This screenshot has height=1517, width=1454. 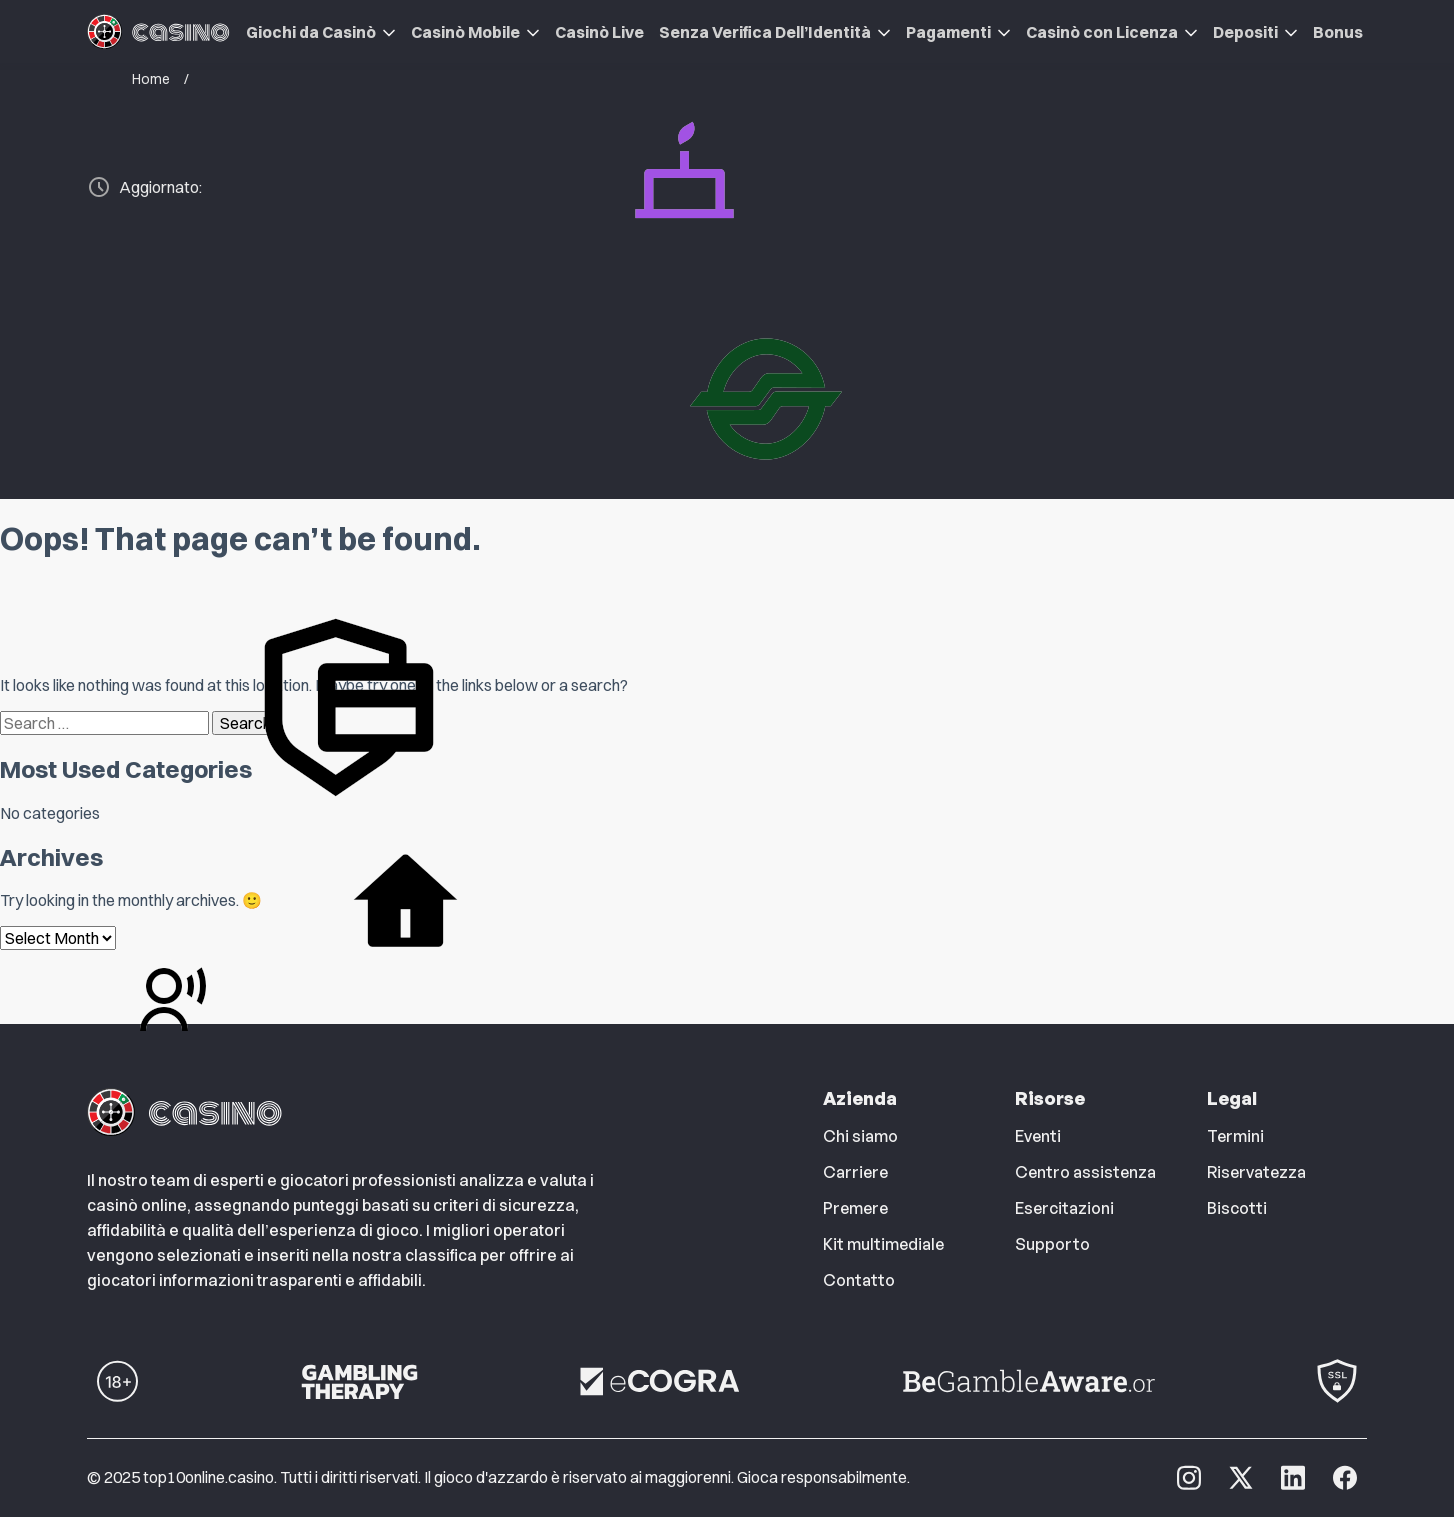 I want to click on indicates secure payment or transaction protection, so click(x=344, y=707).